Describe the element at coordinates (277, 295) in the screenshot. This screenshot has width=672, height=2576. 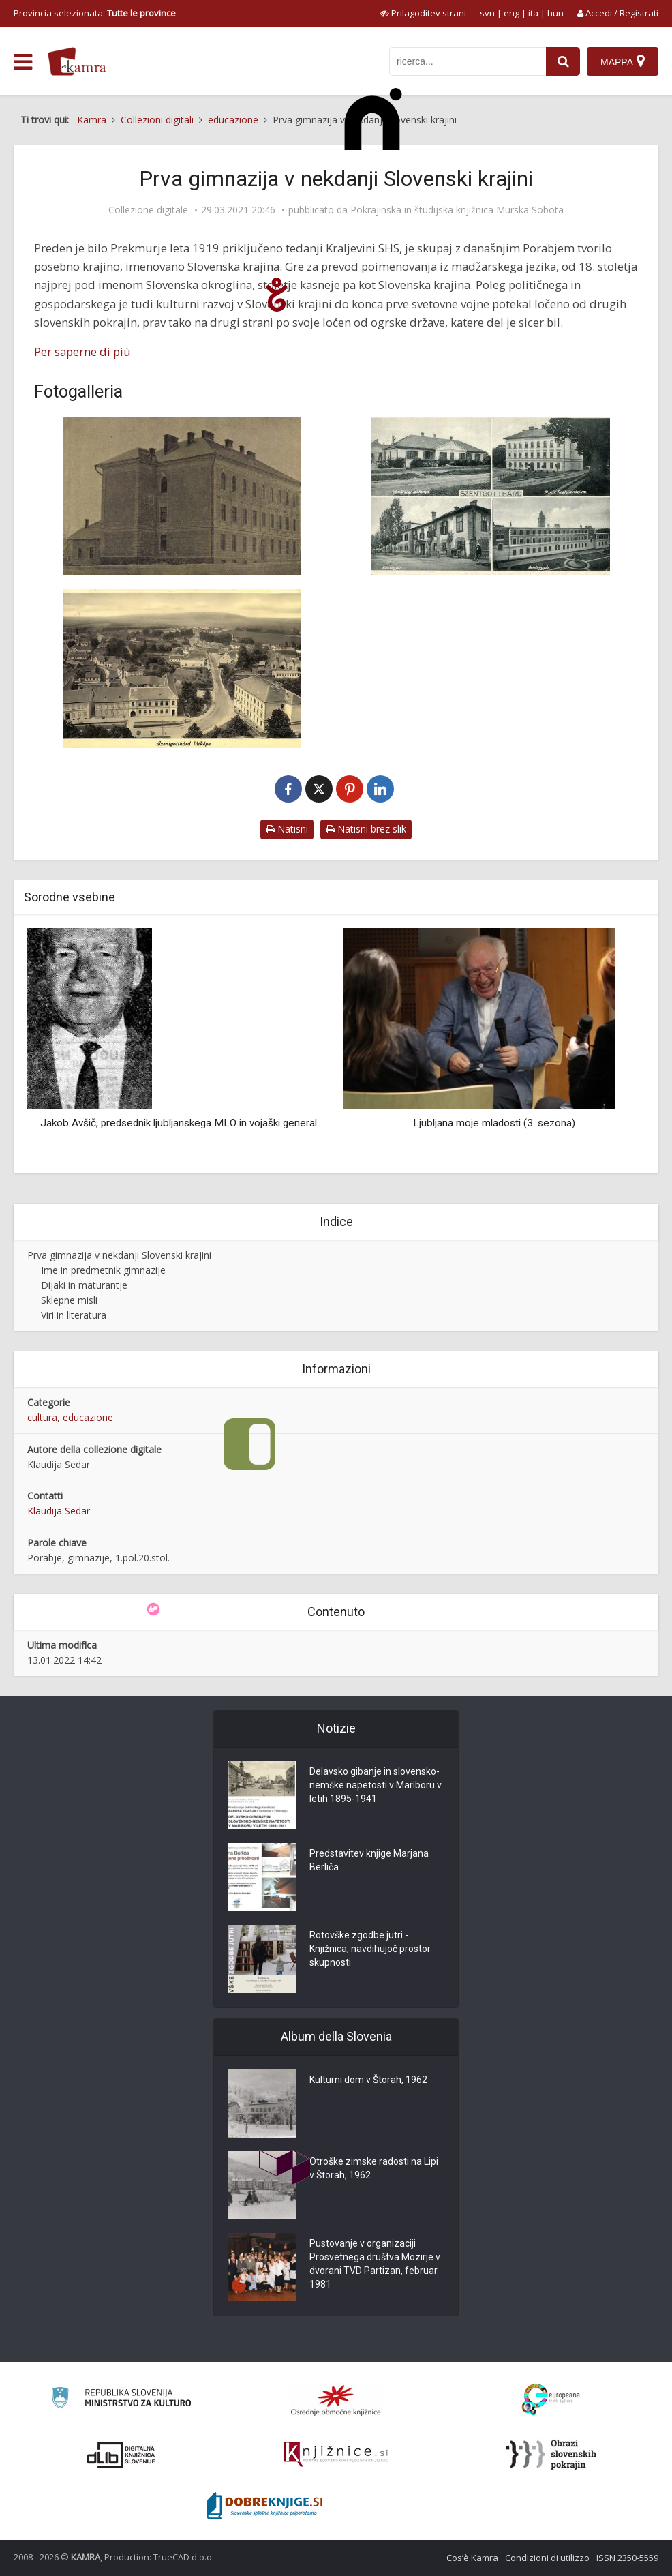
I see `link to Gandi domain registrar services` at that location.